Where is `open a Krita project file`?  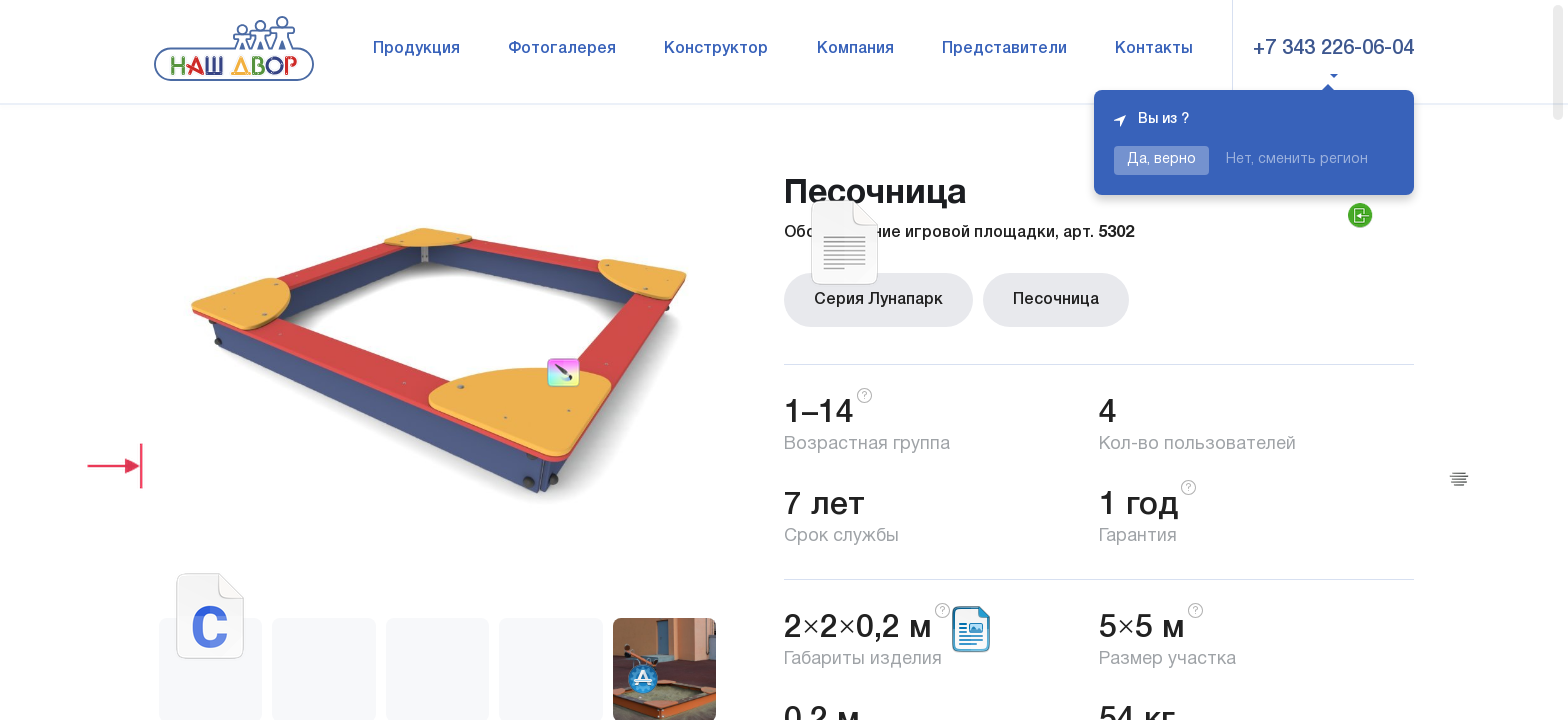
open a Krita project file is located at coordinates (563, 371).